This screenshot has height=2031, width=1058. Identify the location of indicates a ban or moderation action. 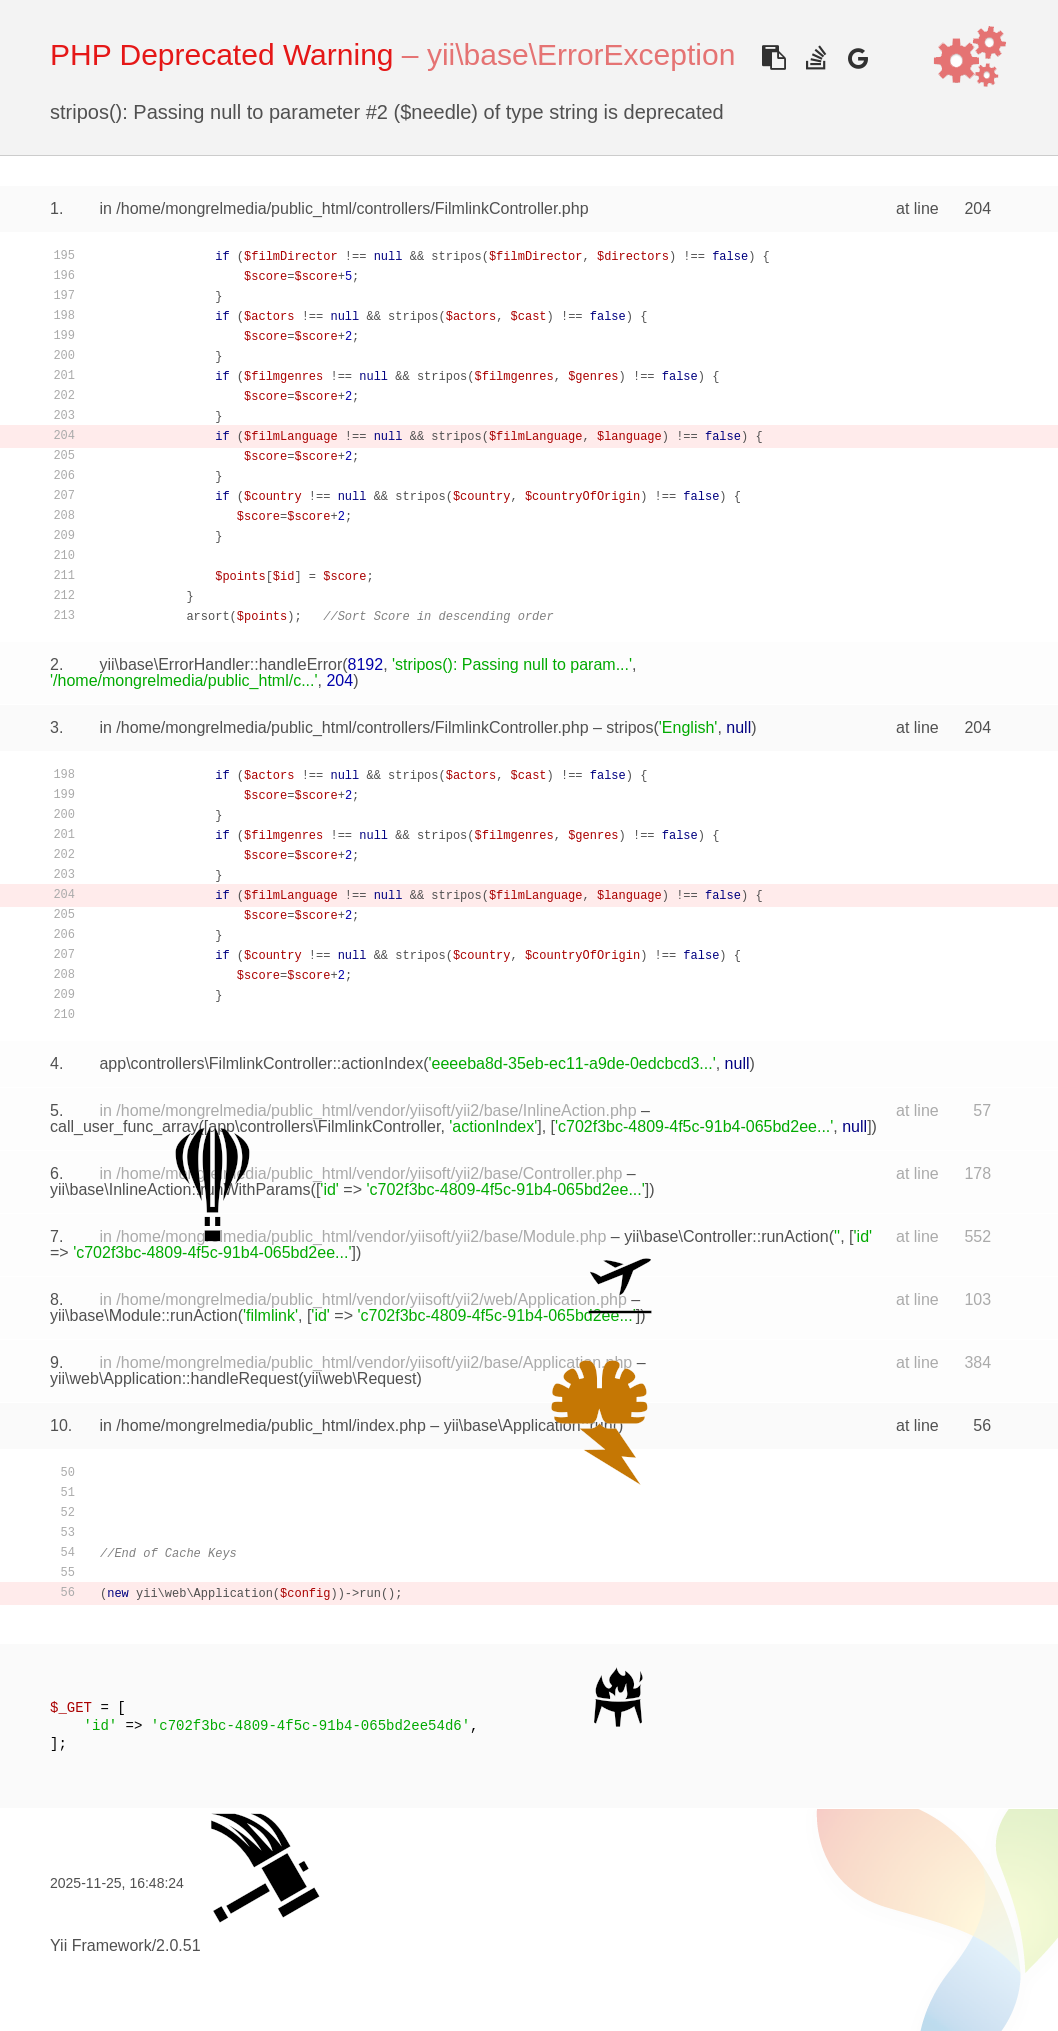
(266, 1870).